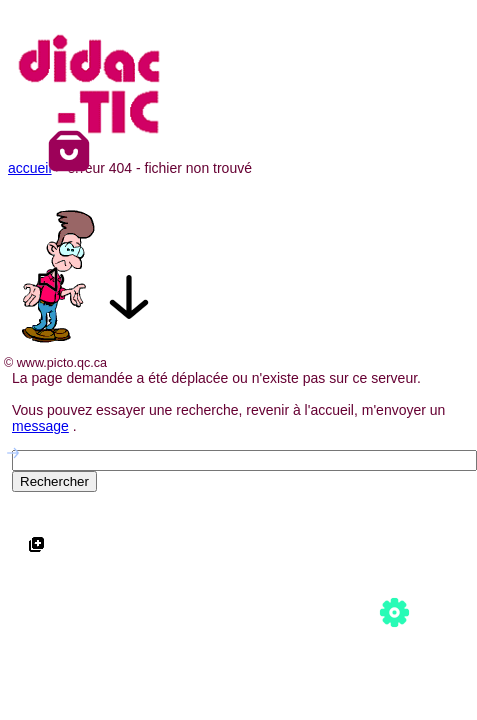 This screenshot has height=720, width=477. I want to click on download a file or content, so click(129, 297).